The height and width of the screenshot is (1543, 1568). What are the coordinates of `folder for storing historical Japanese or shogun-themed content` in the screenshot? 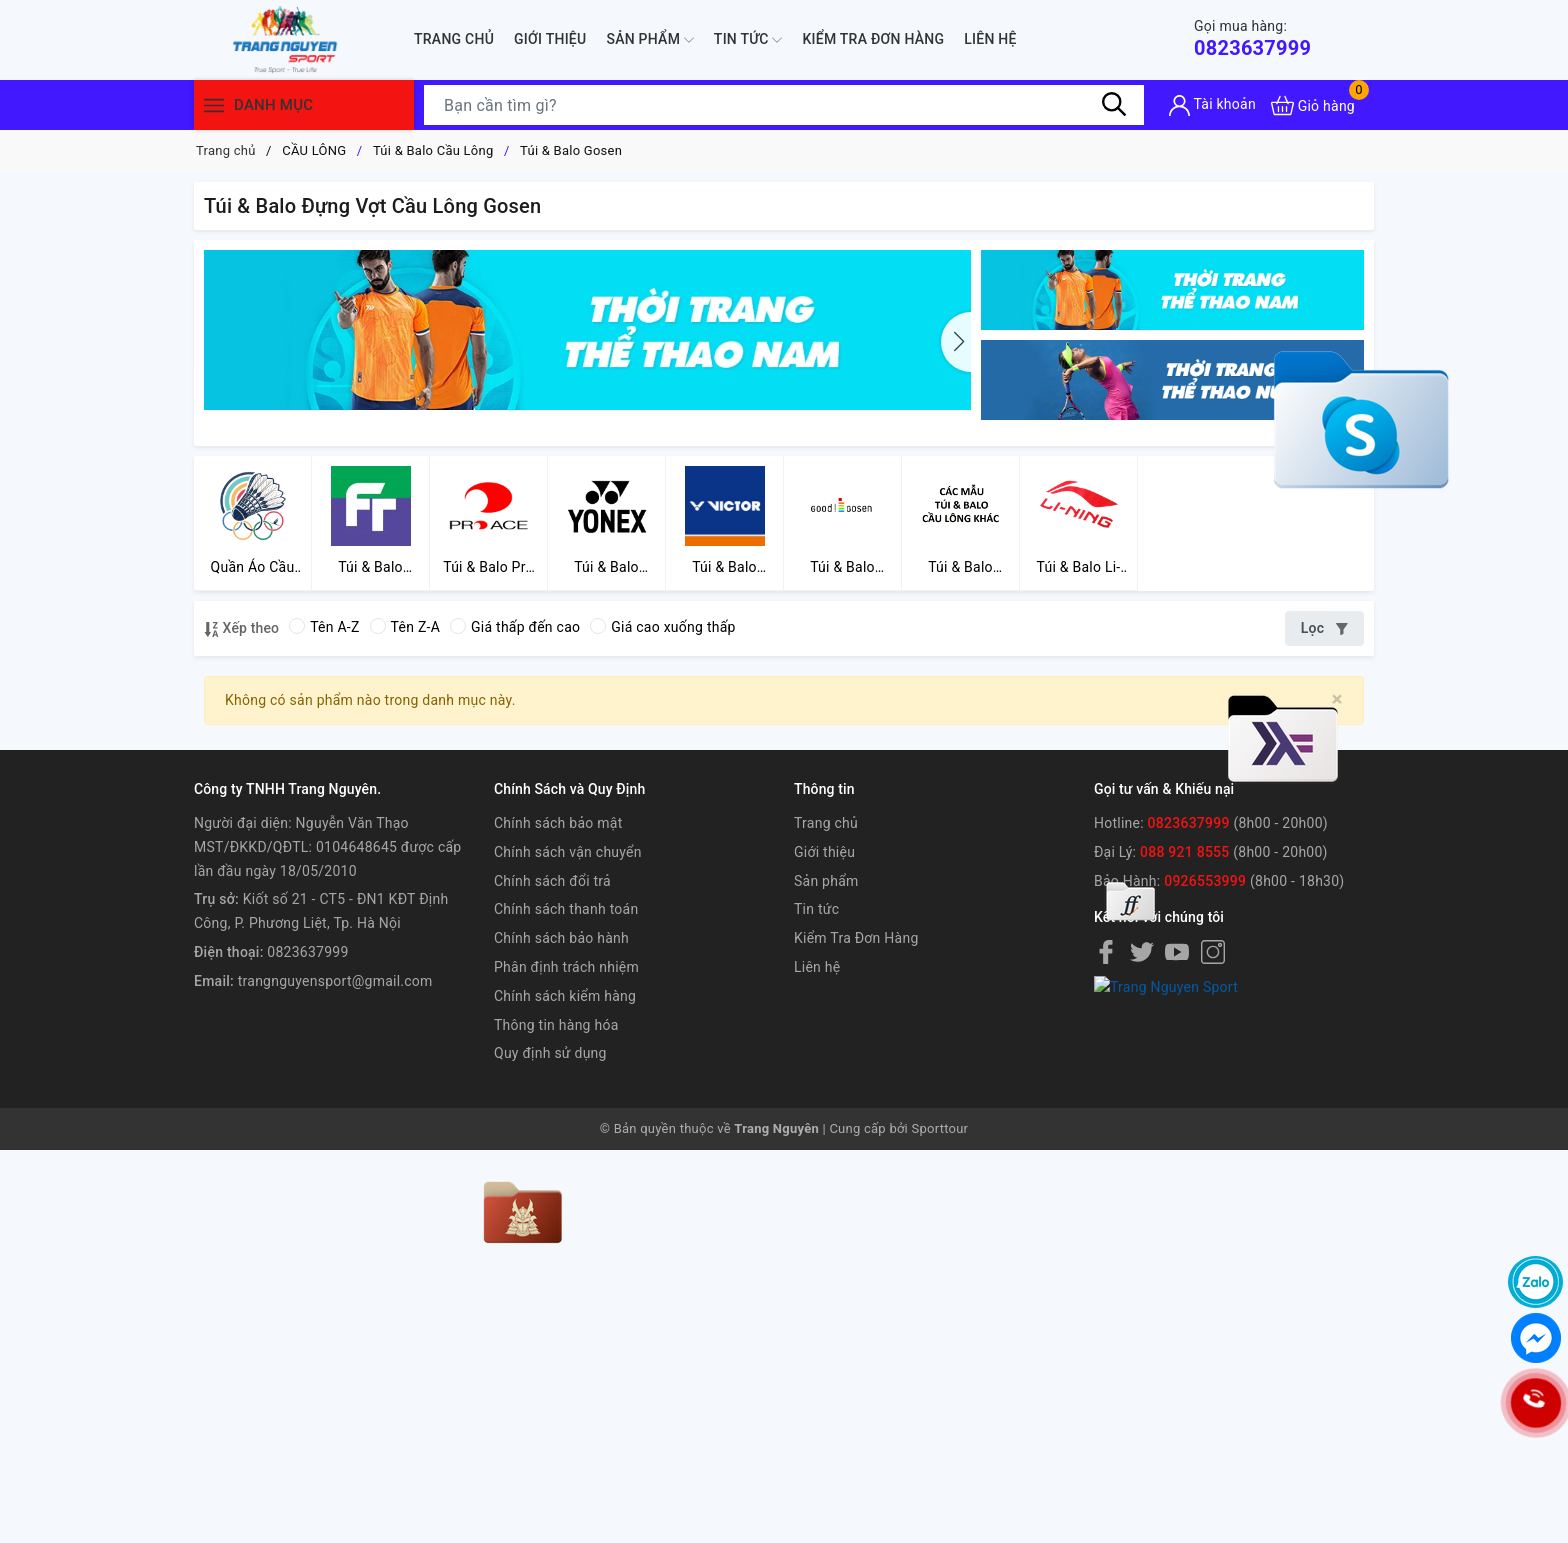 It's located at (522, 1214).